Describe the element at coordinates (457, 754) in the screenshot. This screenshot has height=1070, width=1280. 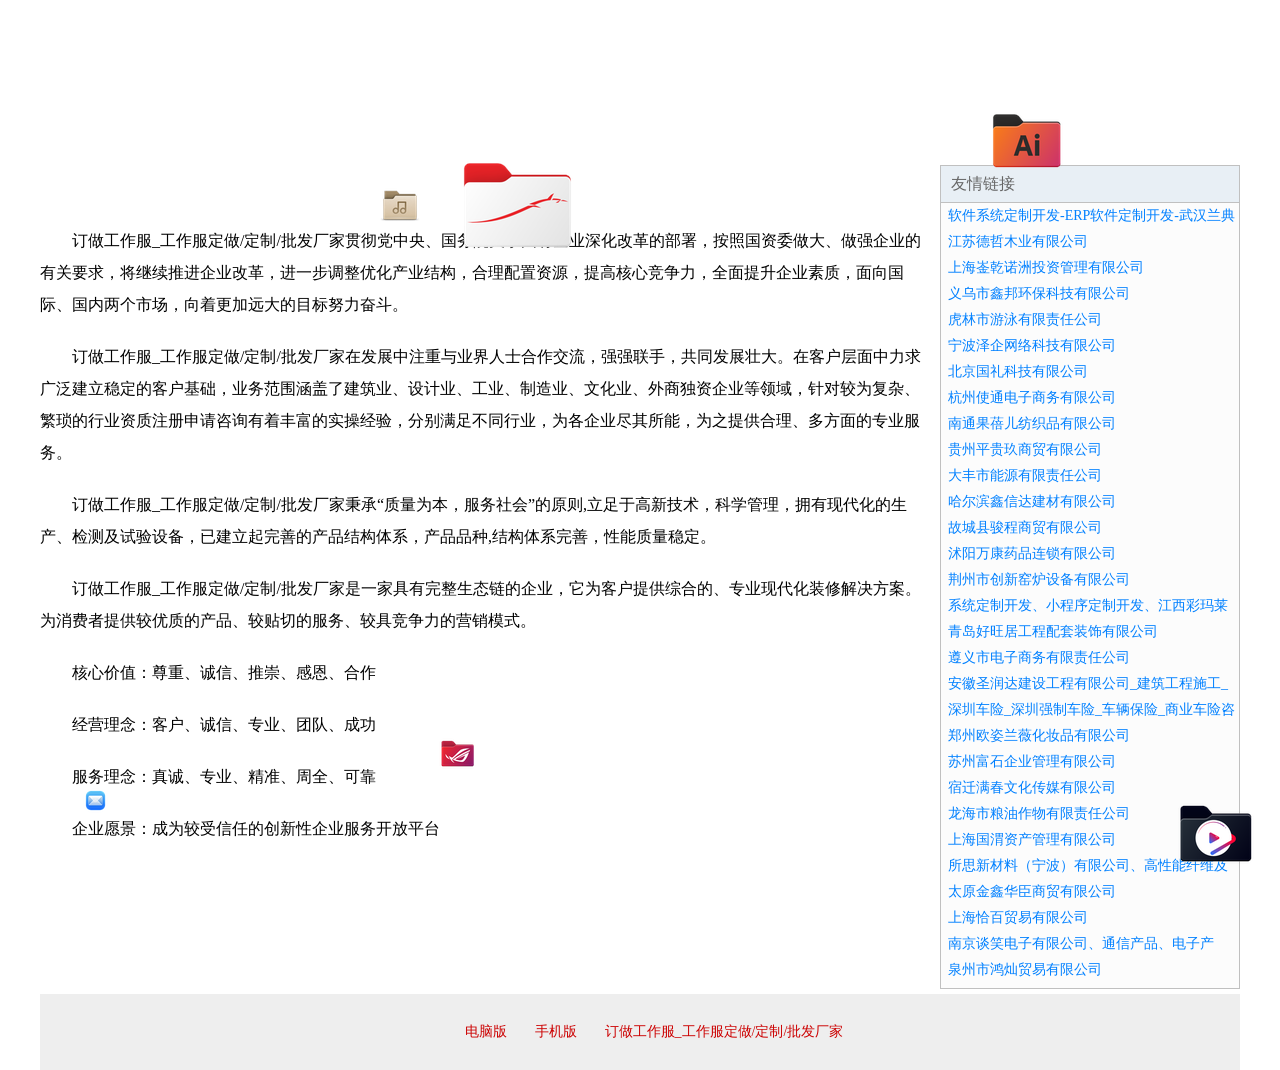
I see `open ASUS Republic of Gamers files folder` at that location.